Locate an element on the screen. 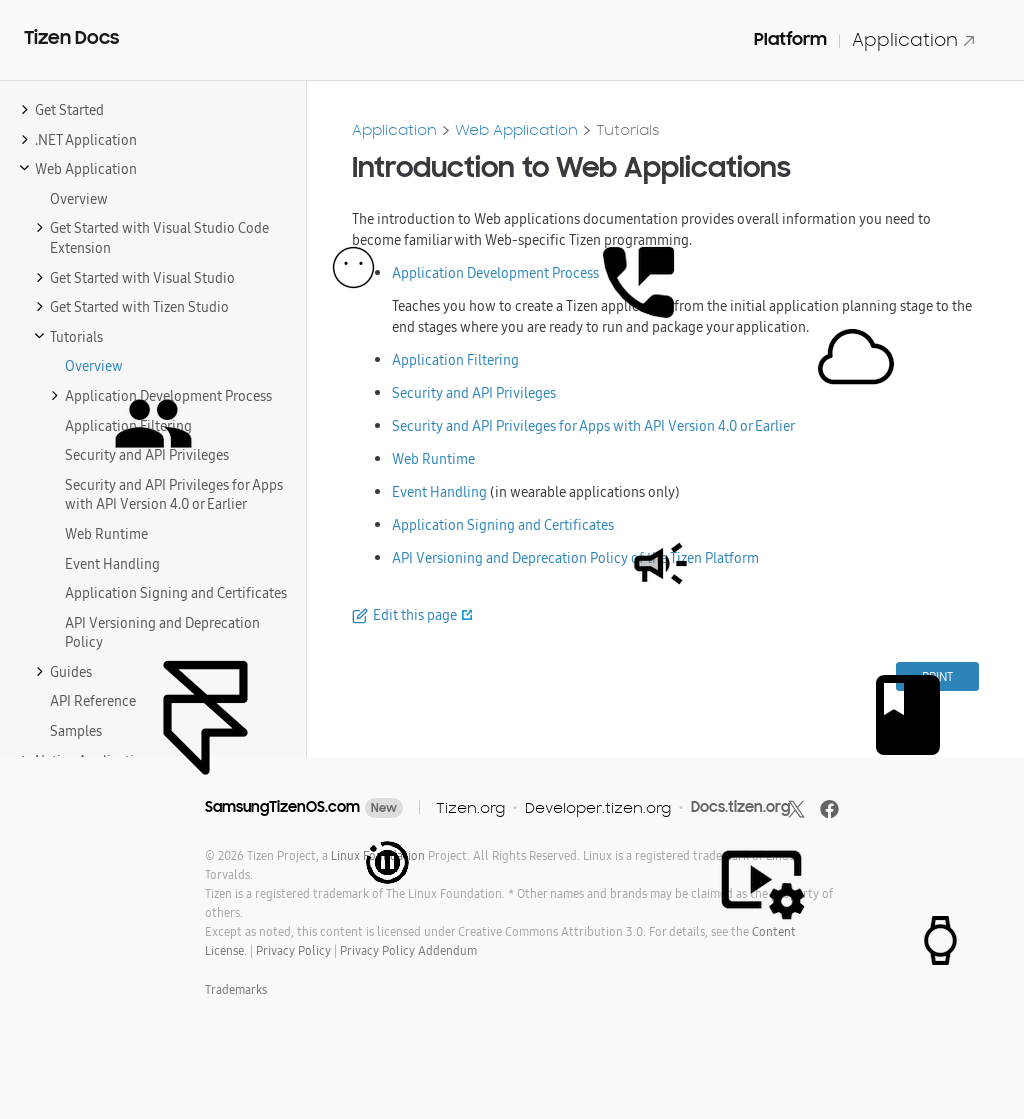 Image resolution: width=1024 pixels, height=1119 pixels. open framer app is located at coordinates (205, 711).